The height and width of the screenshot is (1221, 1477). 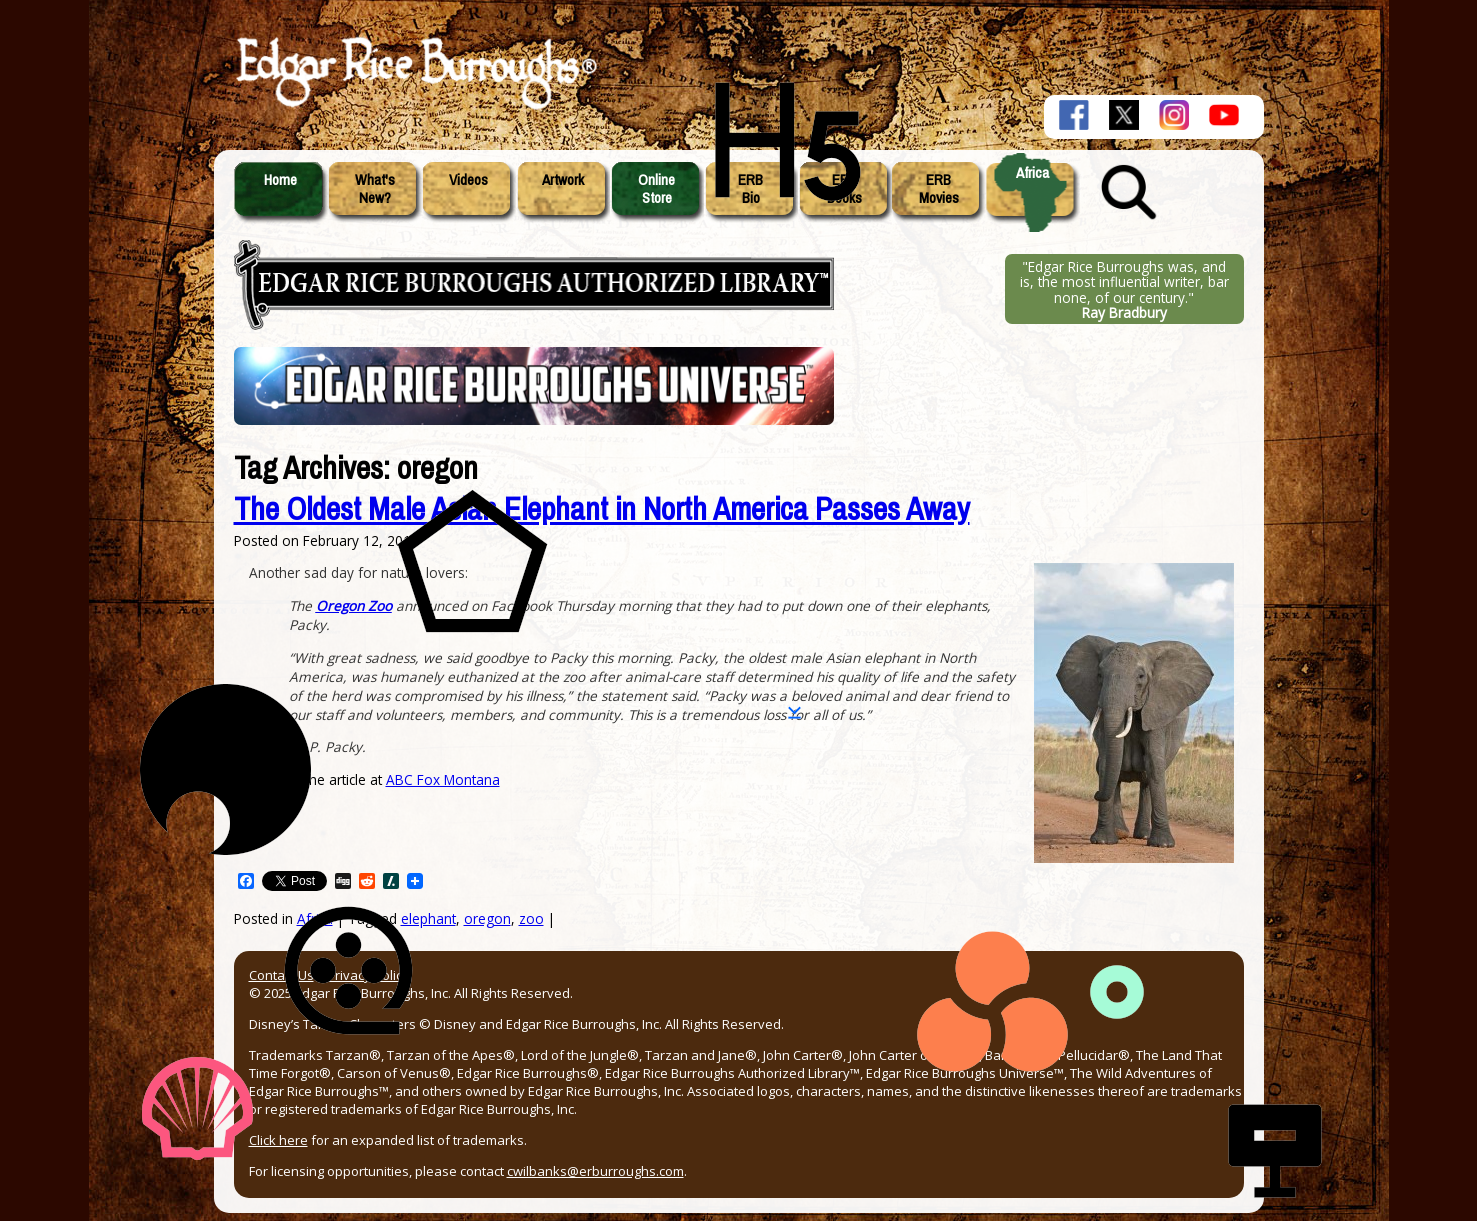 I want to click on indicates a reserved or held item, so click(x=1275, y=1151).